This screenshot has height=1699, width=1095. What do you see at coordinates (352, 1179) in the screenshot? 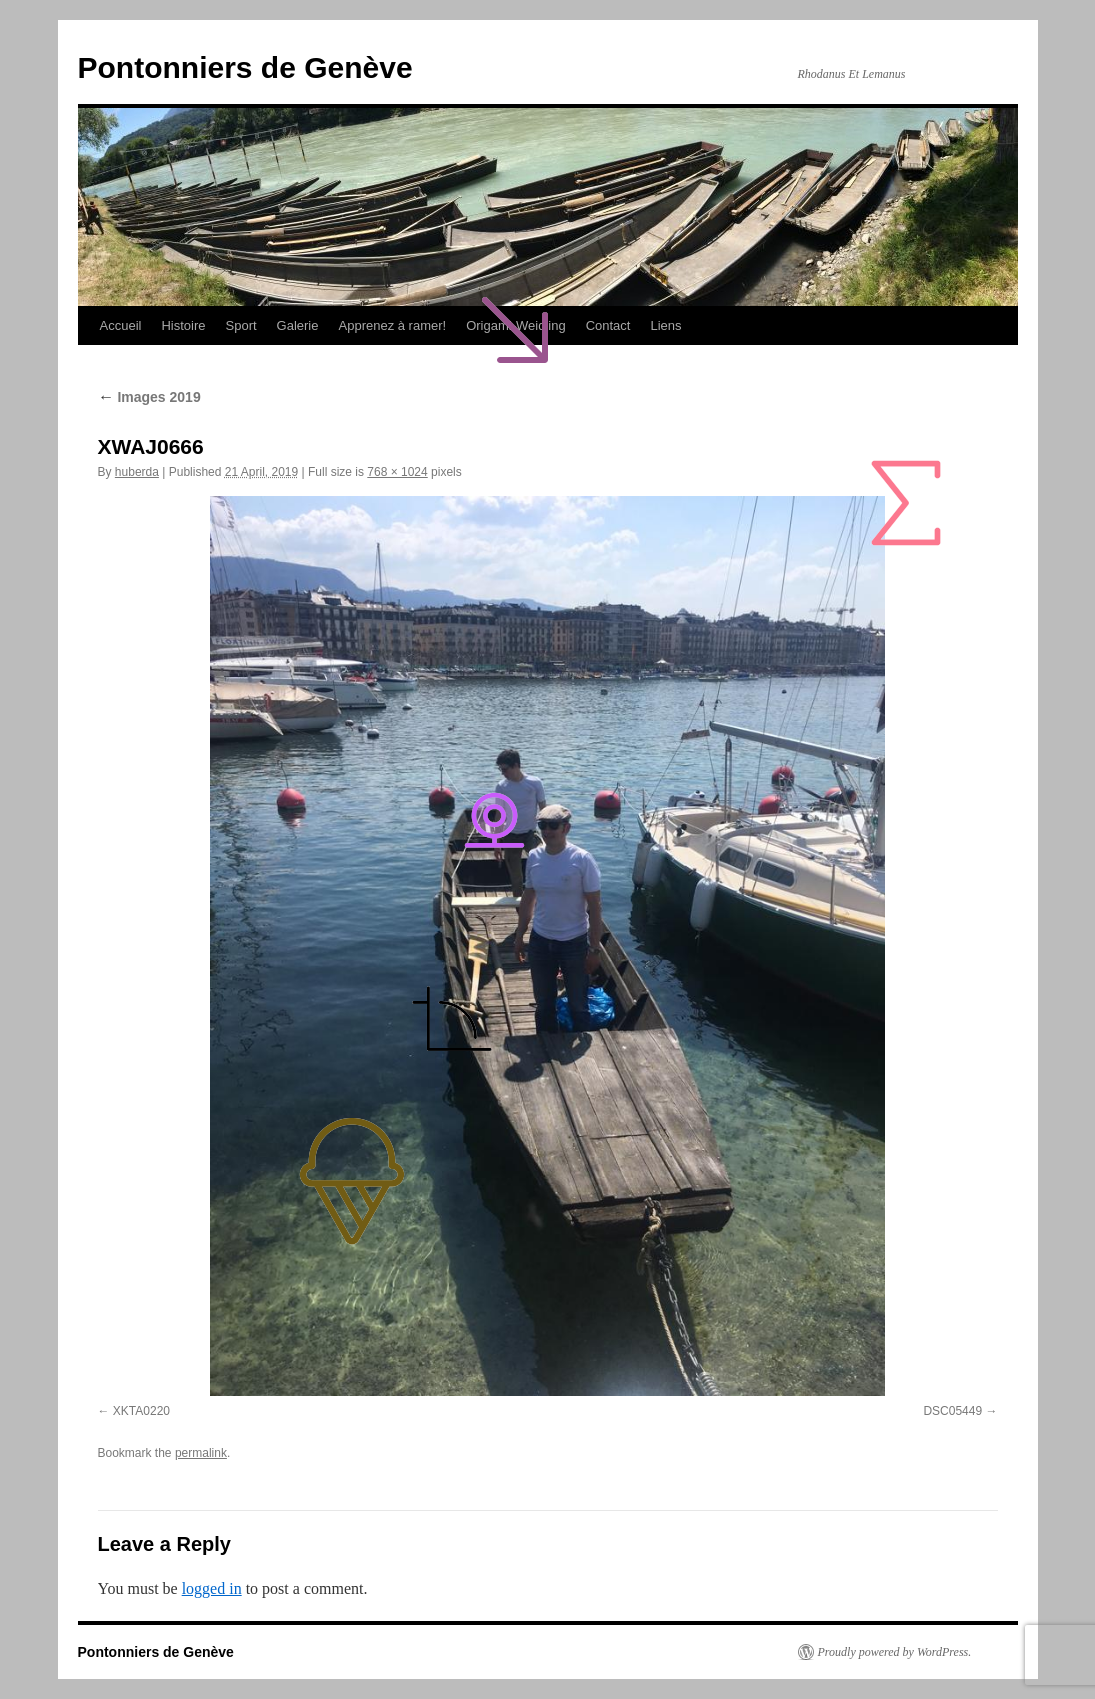
I see `browse desserts or frozen treats category` at bounding box center [352, 1179].